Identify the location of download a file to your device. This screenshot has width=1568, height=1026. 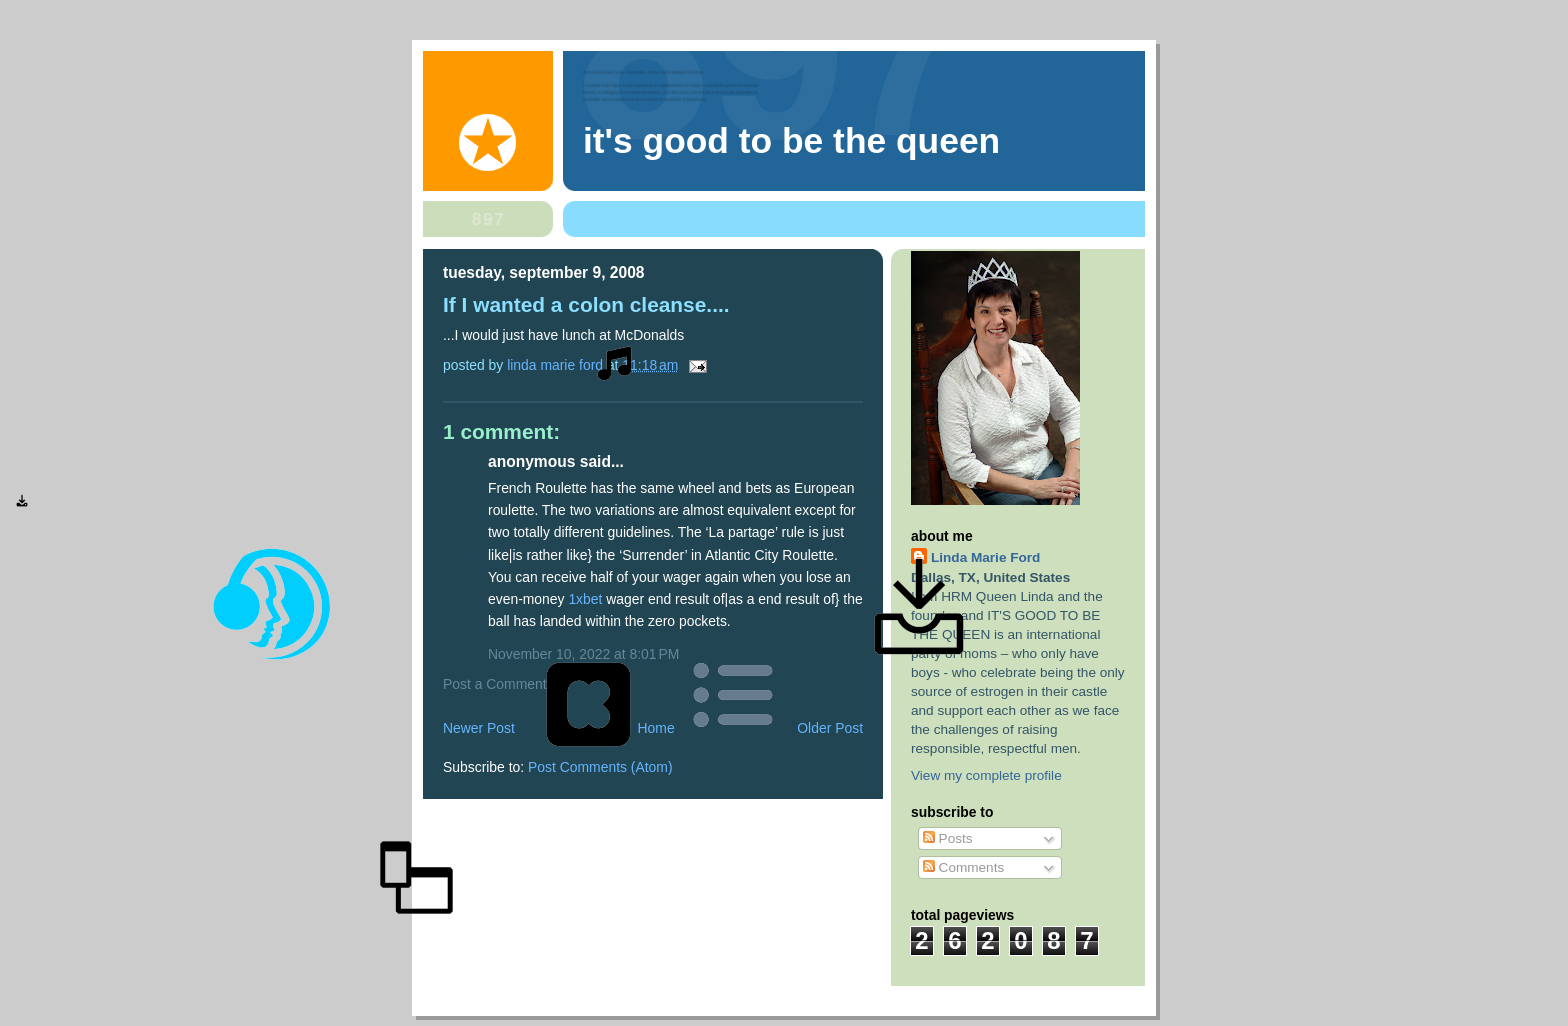
(22, 501).